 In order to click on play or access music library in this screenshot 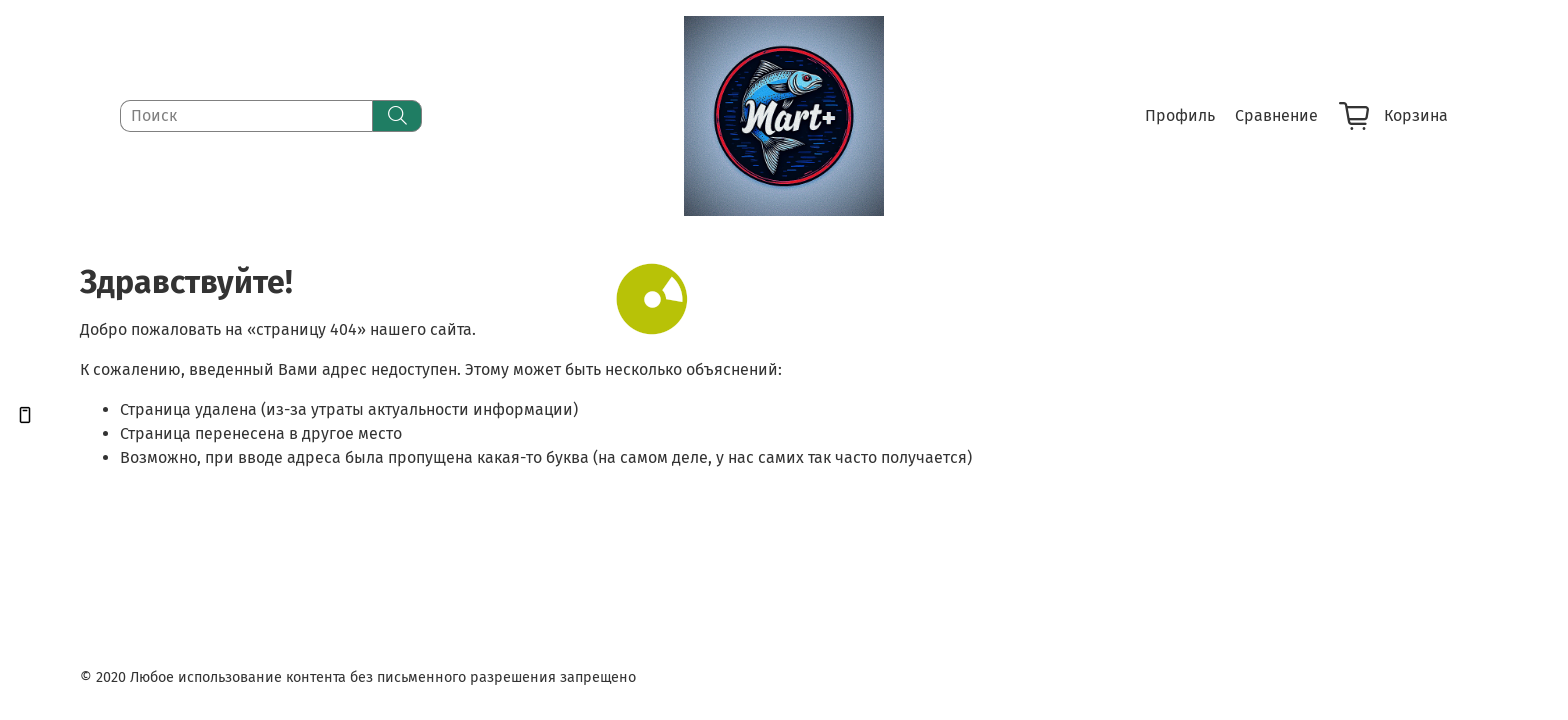, I will do `click(652, 299)`.